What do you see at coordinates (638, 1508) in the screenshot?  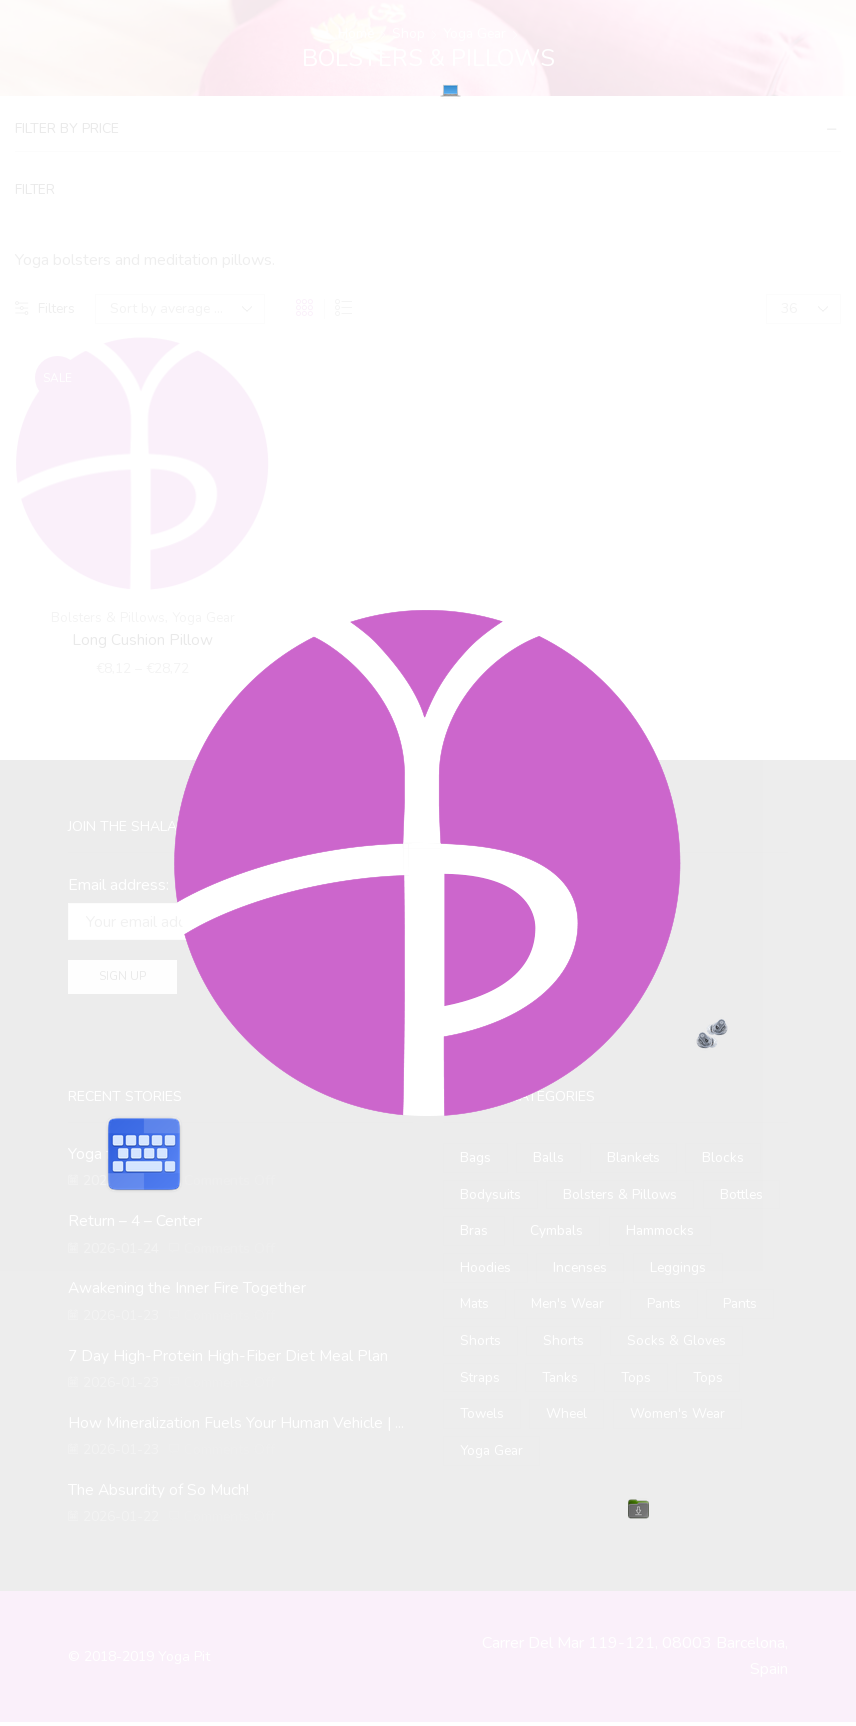 I see `access your downloads folder` at bounding box center [638, 1508].